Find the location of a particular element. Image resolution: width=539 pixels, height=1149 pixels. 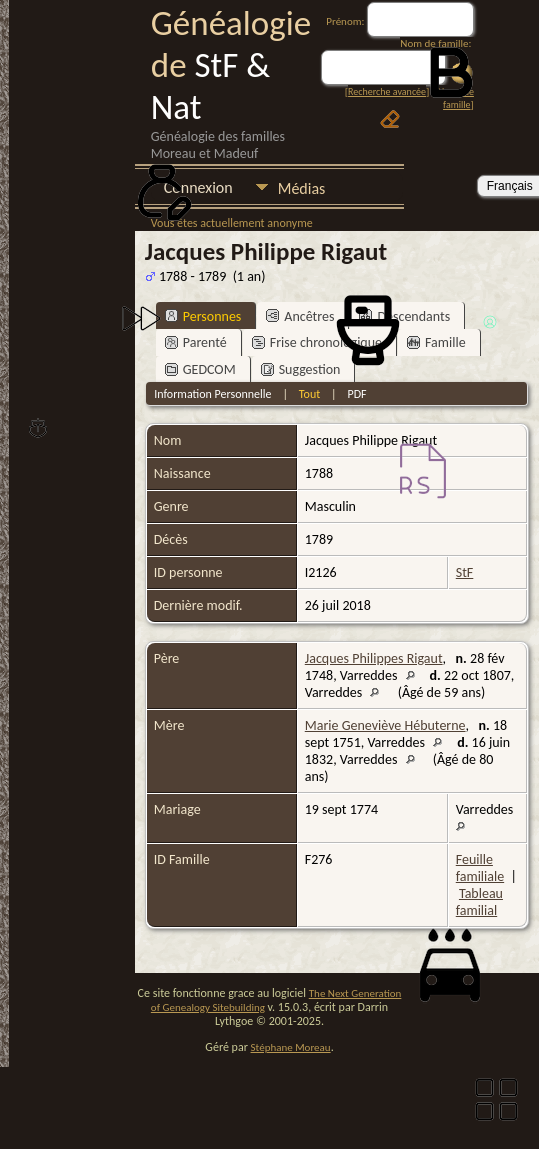

skip forward in media playback is located at coordinates (138, 318).